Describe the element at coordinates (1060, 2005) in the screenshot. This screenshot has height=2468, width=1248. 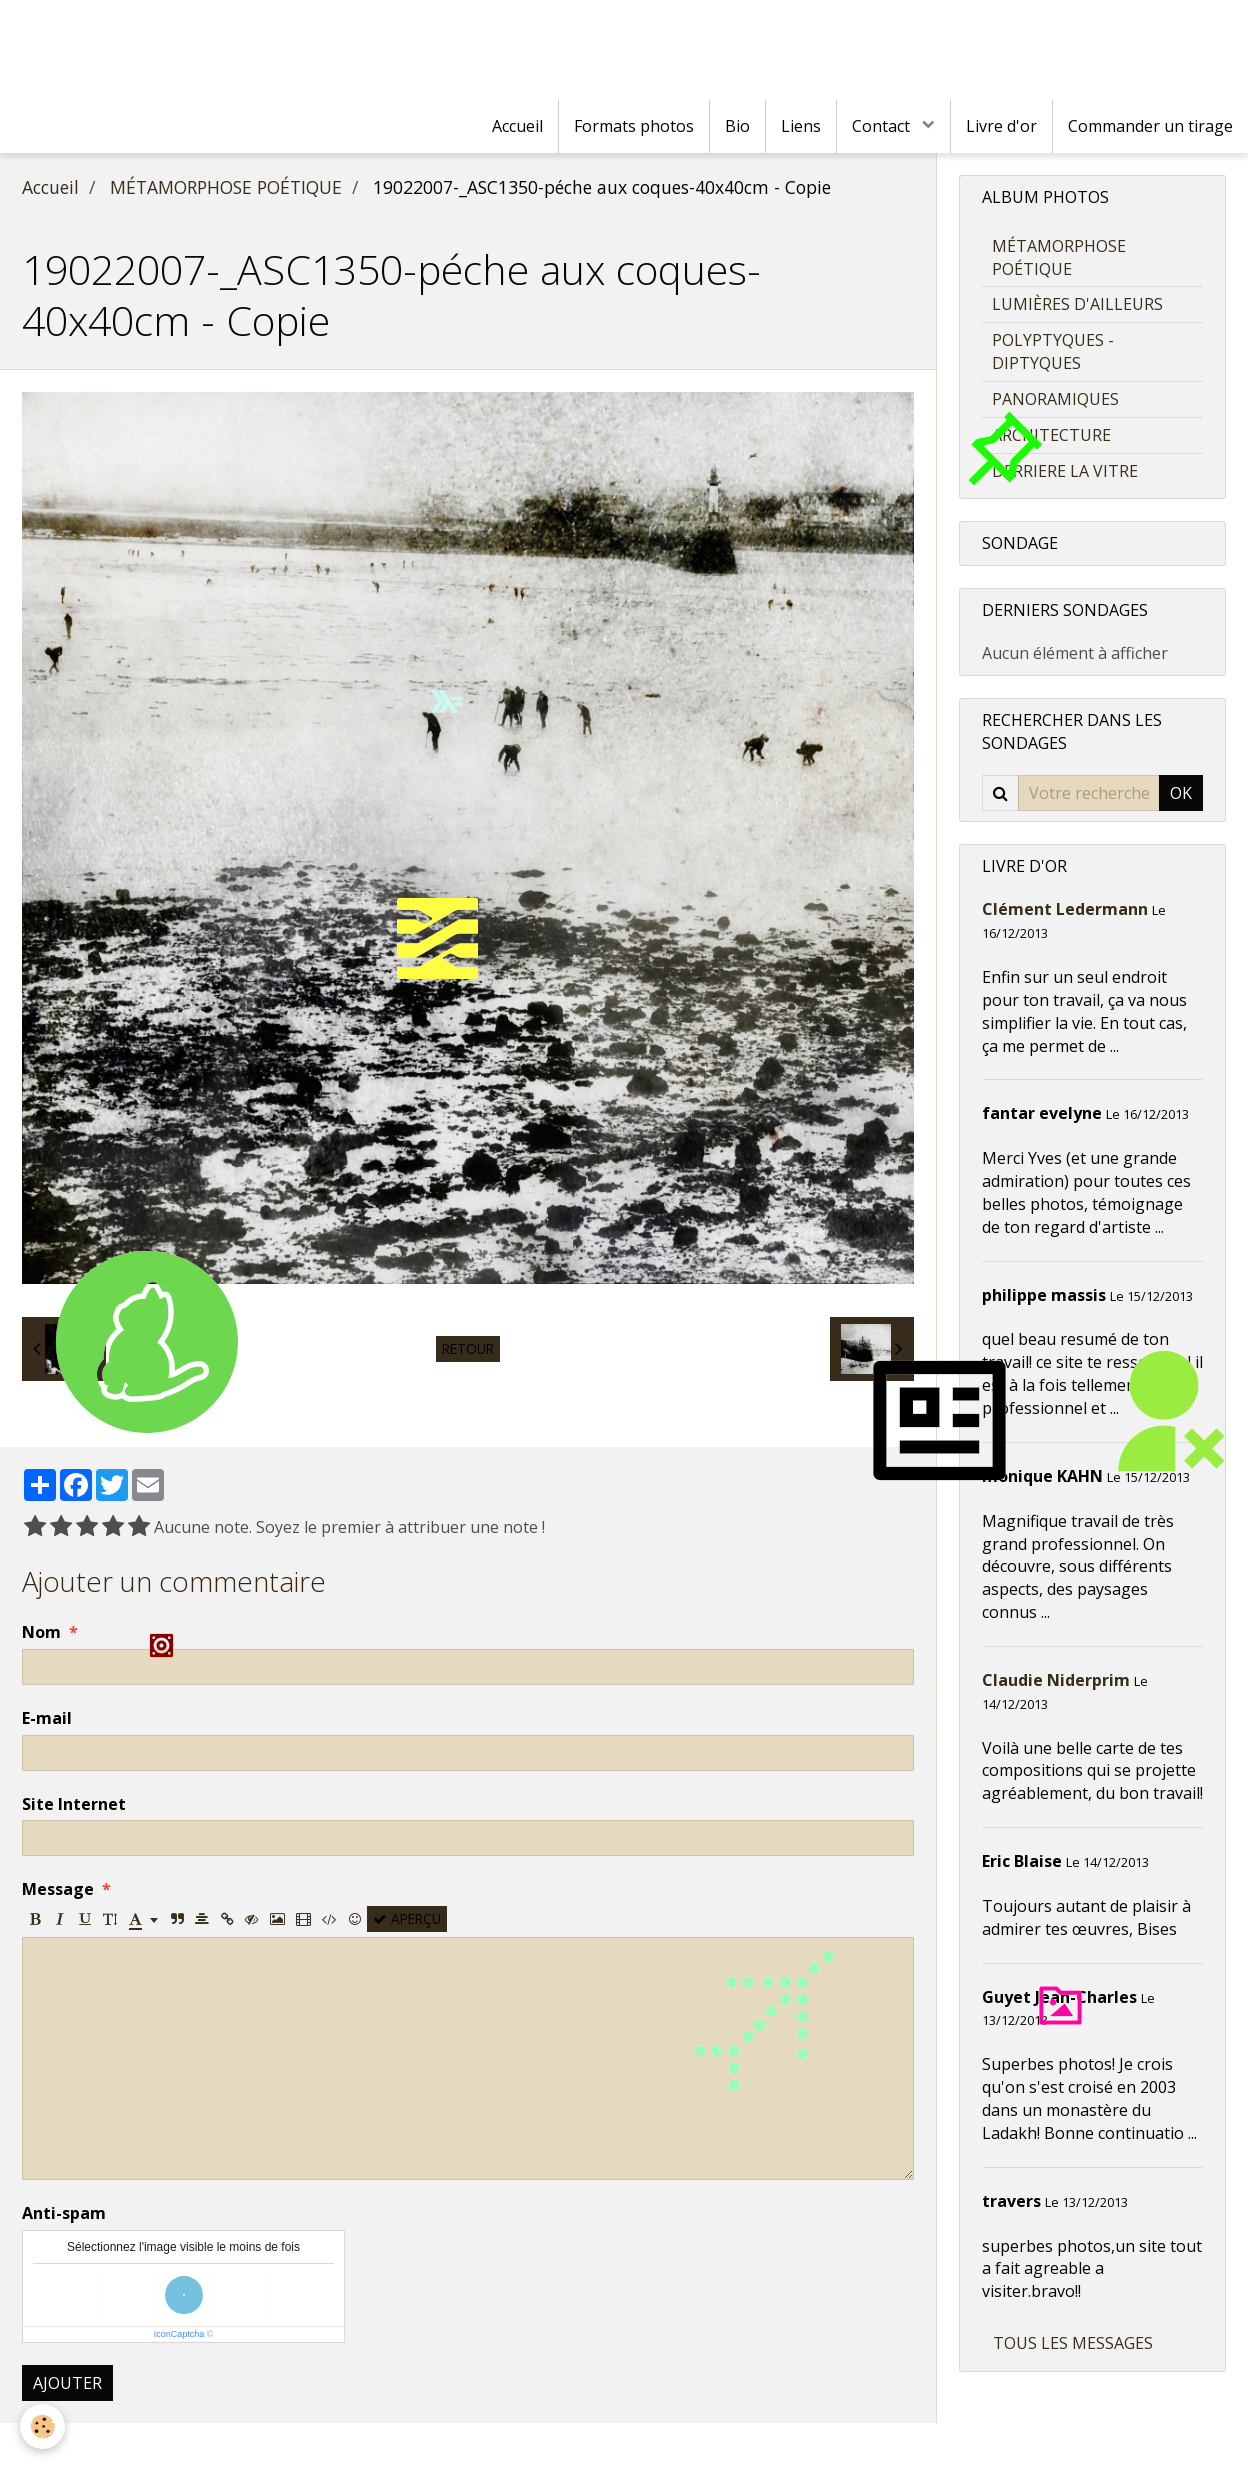
I see `open photo or image folder` at that location.